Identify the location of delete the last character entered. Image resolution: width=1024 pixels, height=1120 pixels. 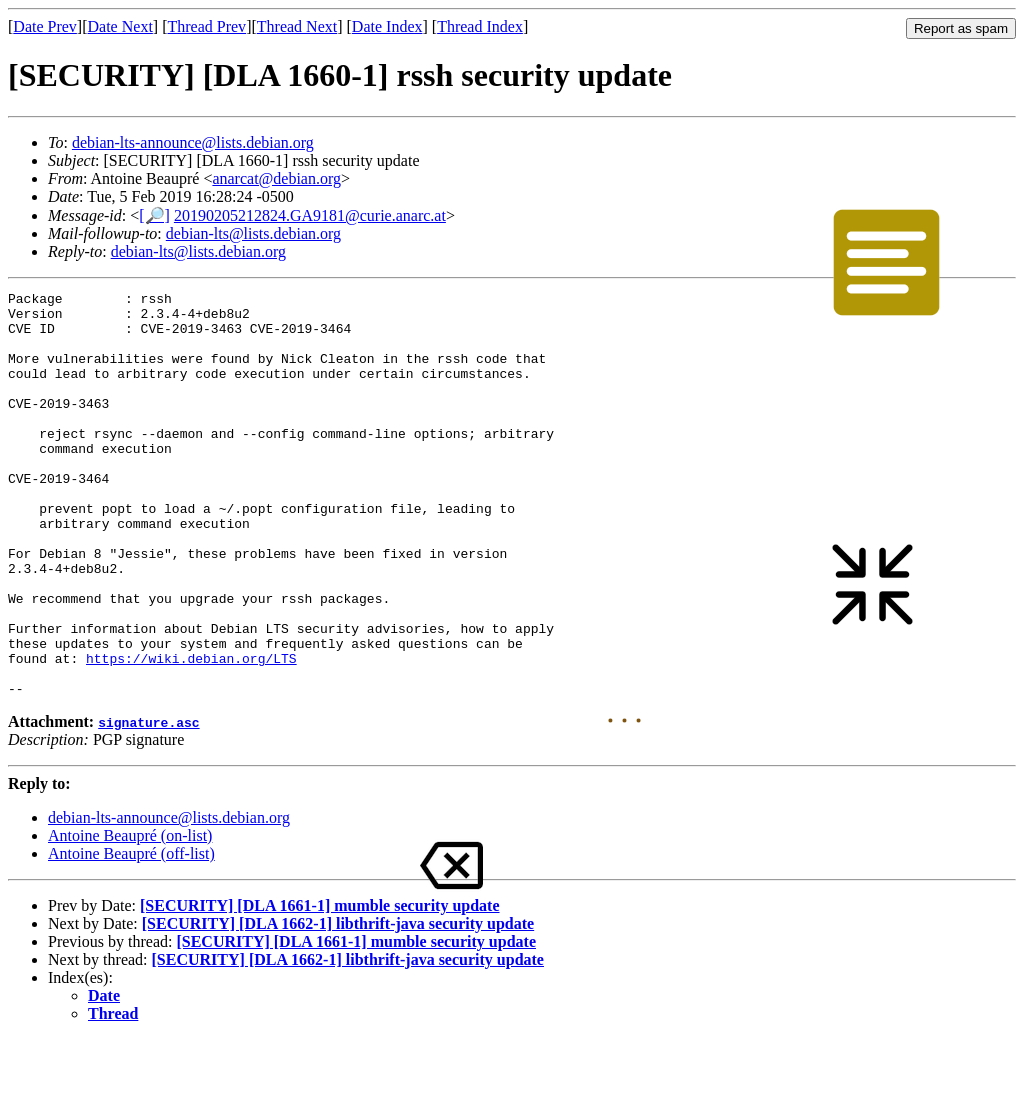
(451, 865).